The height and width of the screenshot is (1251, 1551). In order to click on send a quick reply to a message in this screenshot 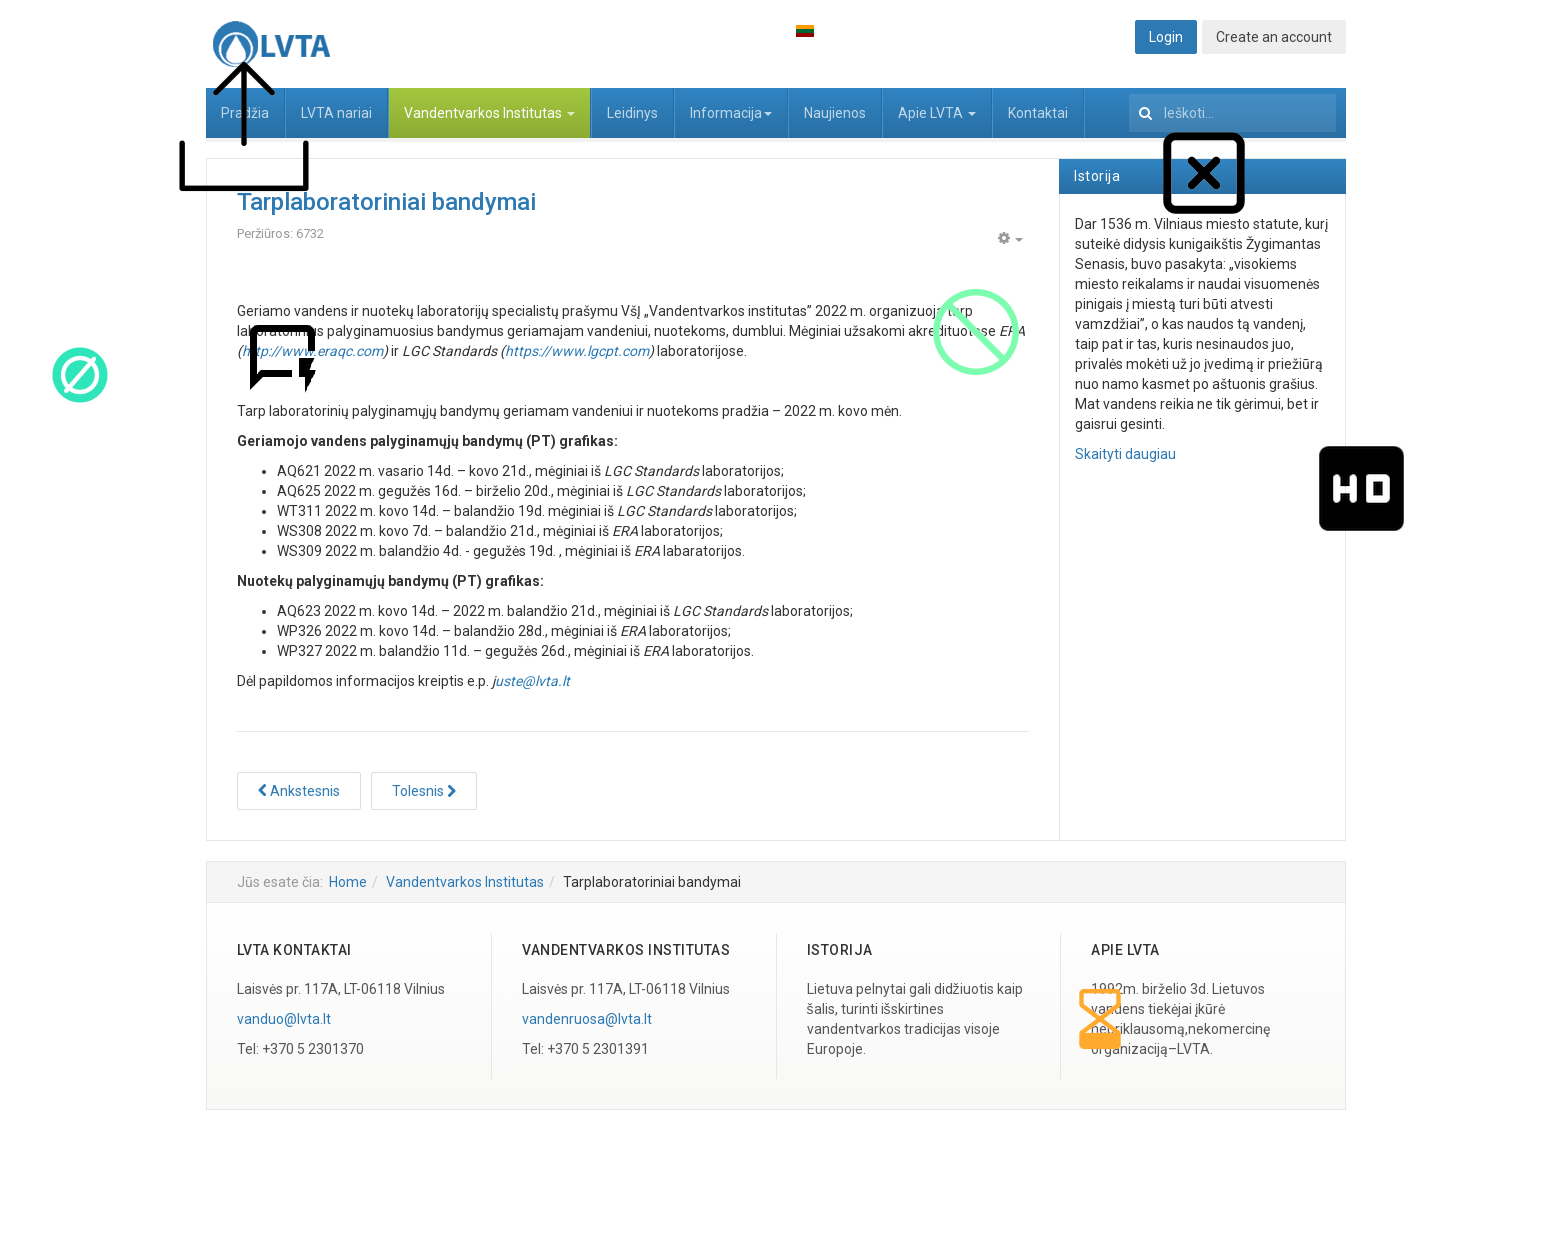, I will do `click(282, 357)`.